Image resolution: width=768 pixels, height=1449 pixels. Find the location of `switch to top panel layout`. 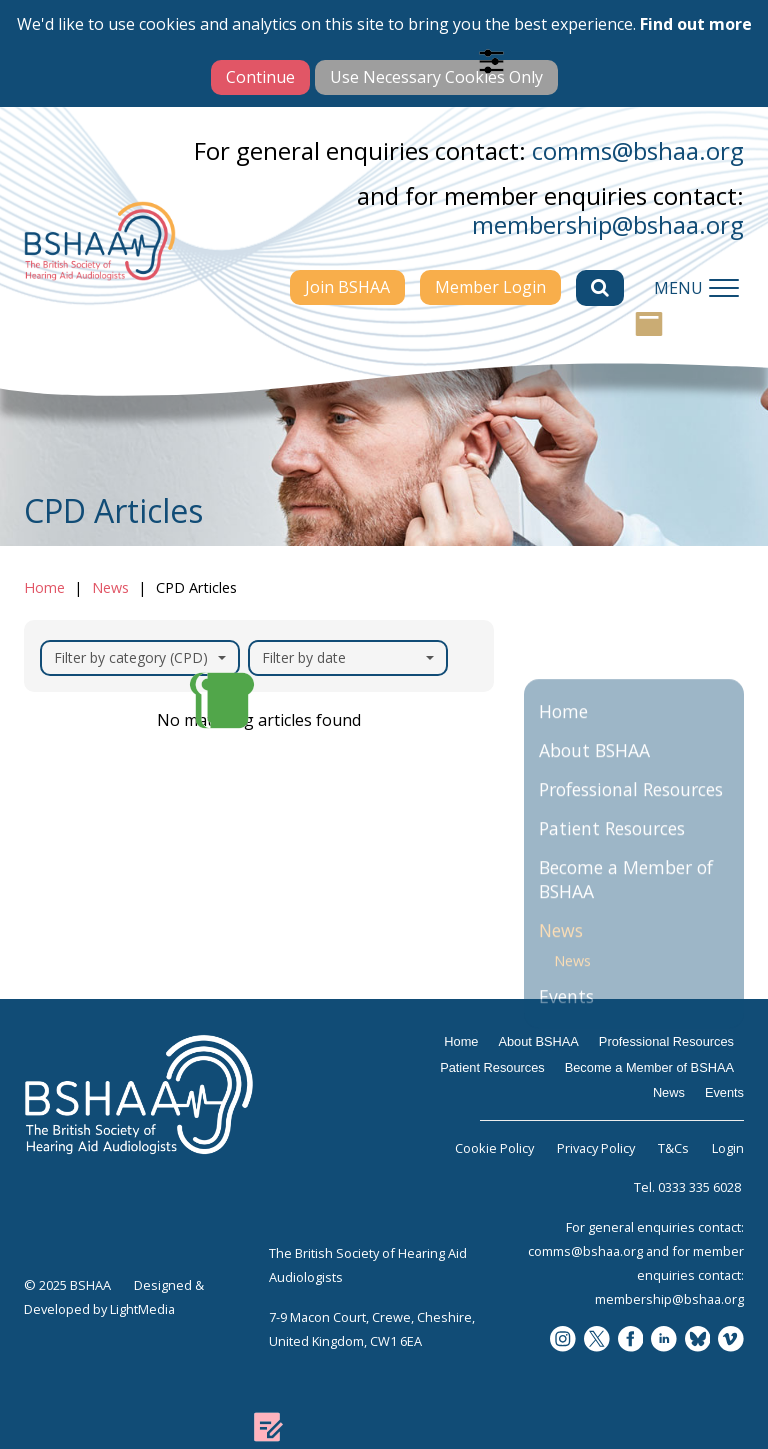

switch to top panel layout is located at coordinates (649, 324).